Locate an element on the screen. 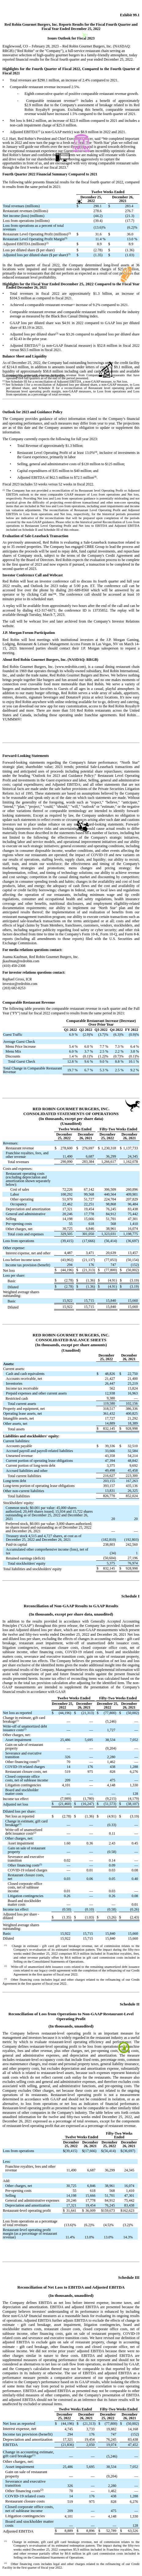 This screenshot has width=142, height=2576. indicates an interactive or usable item is located at coordinates (124, 2047).